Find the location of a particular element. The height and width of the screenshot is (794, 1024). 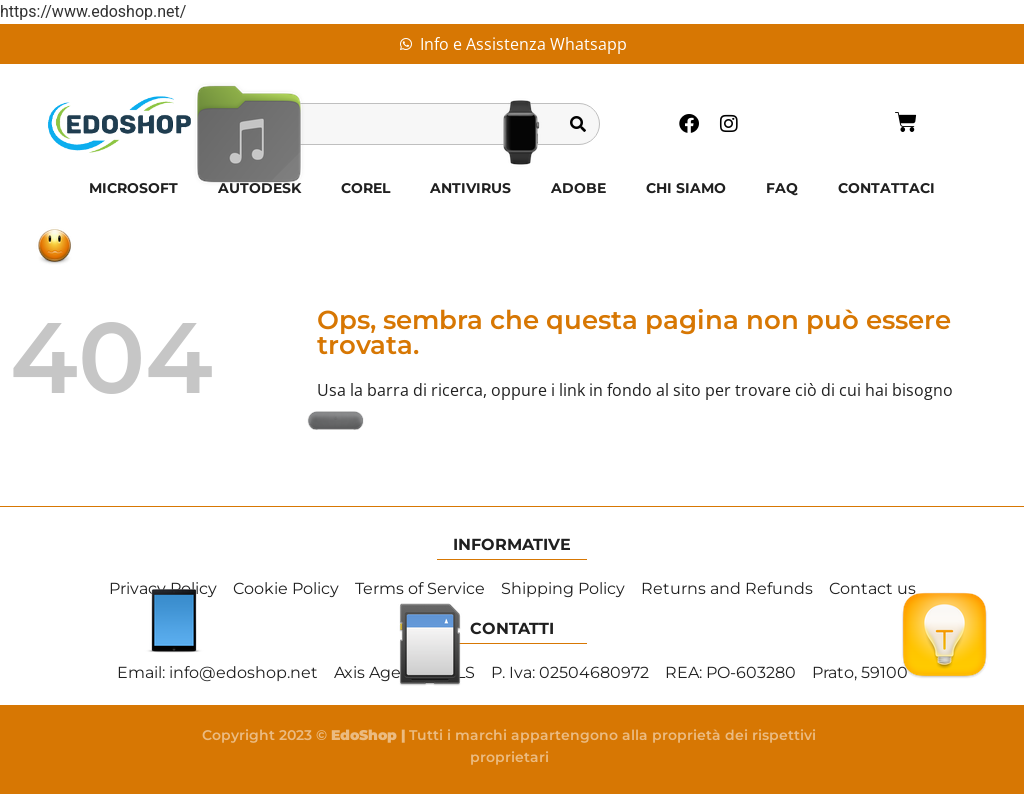

indicates a warning or concern status is located at coordinates (55, 246).